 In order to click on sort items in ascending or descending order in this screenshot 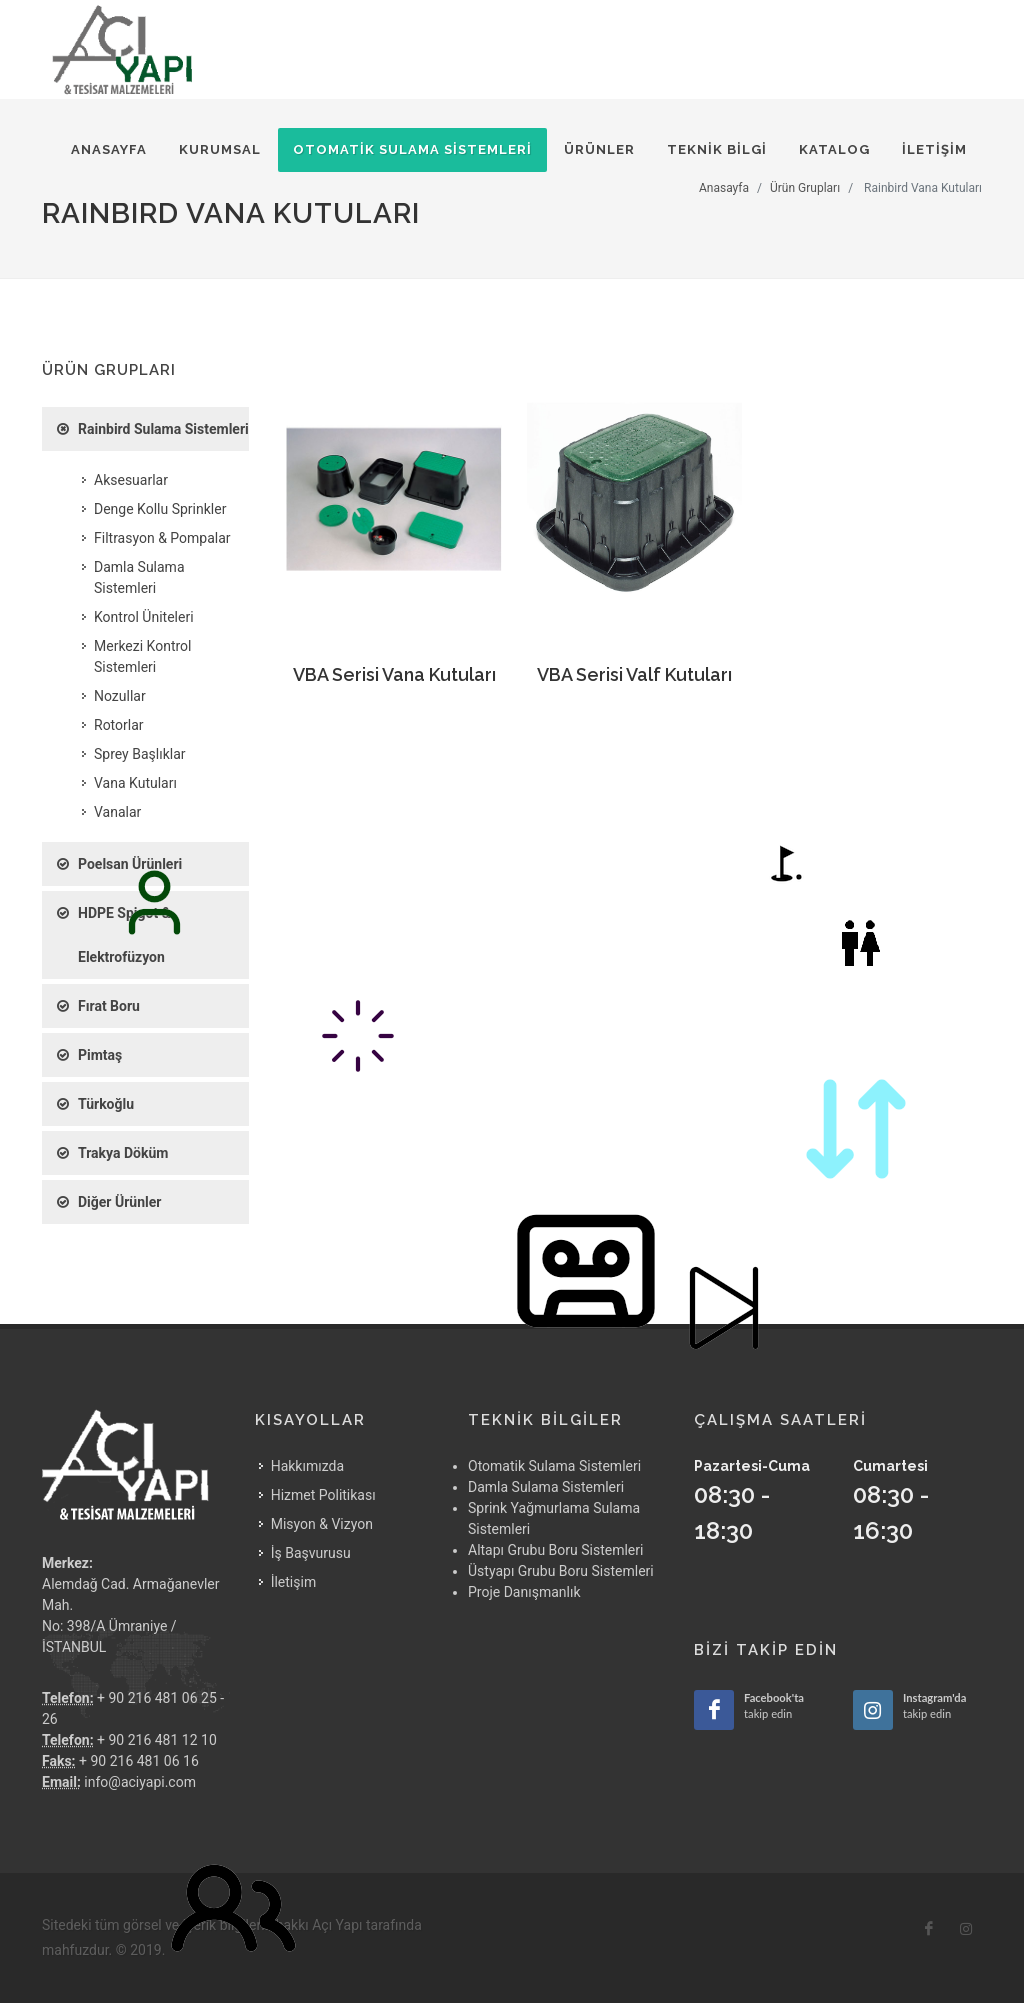, I will do `click(856, 1129)`.